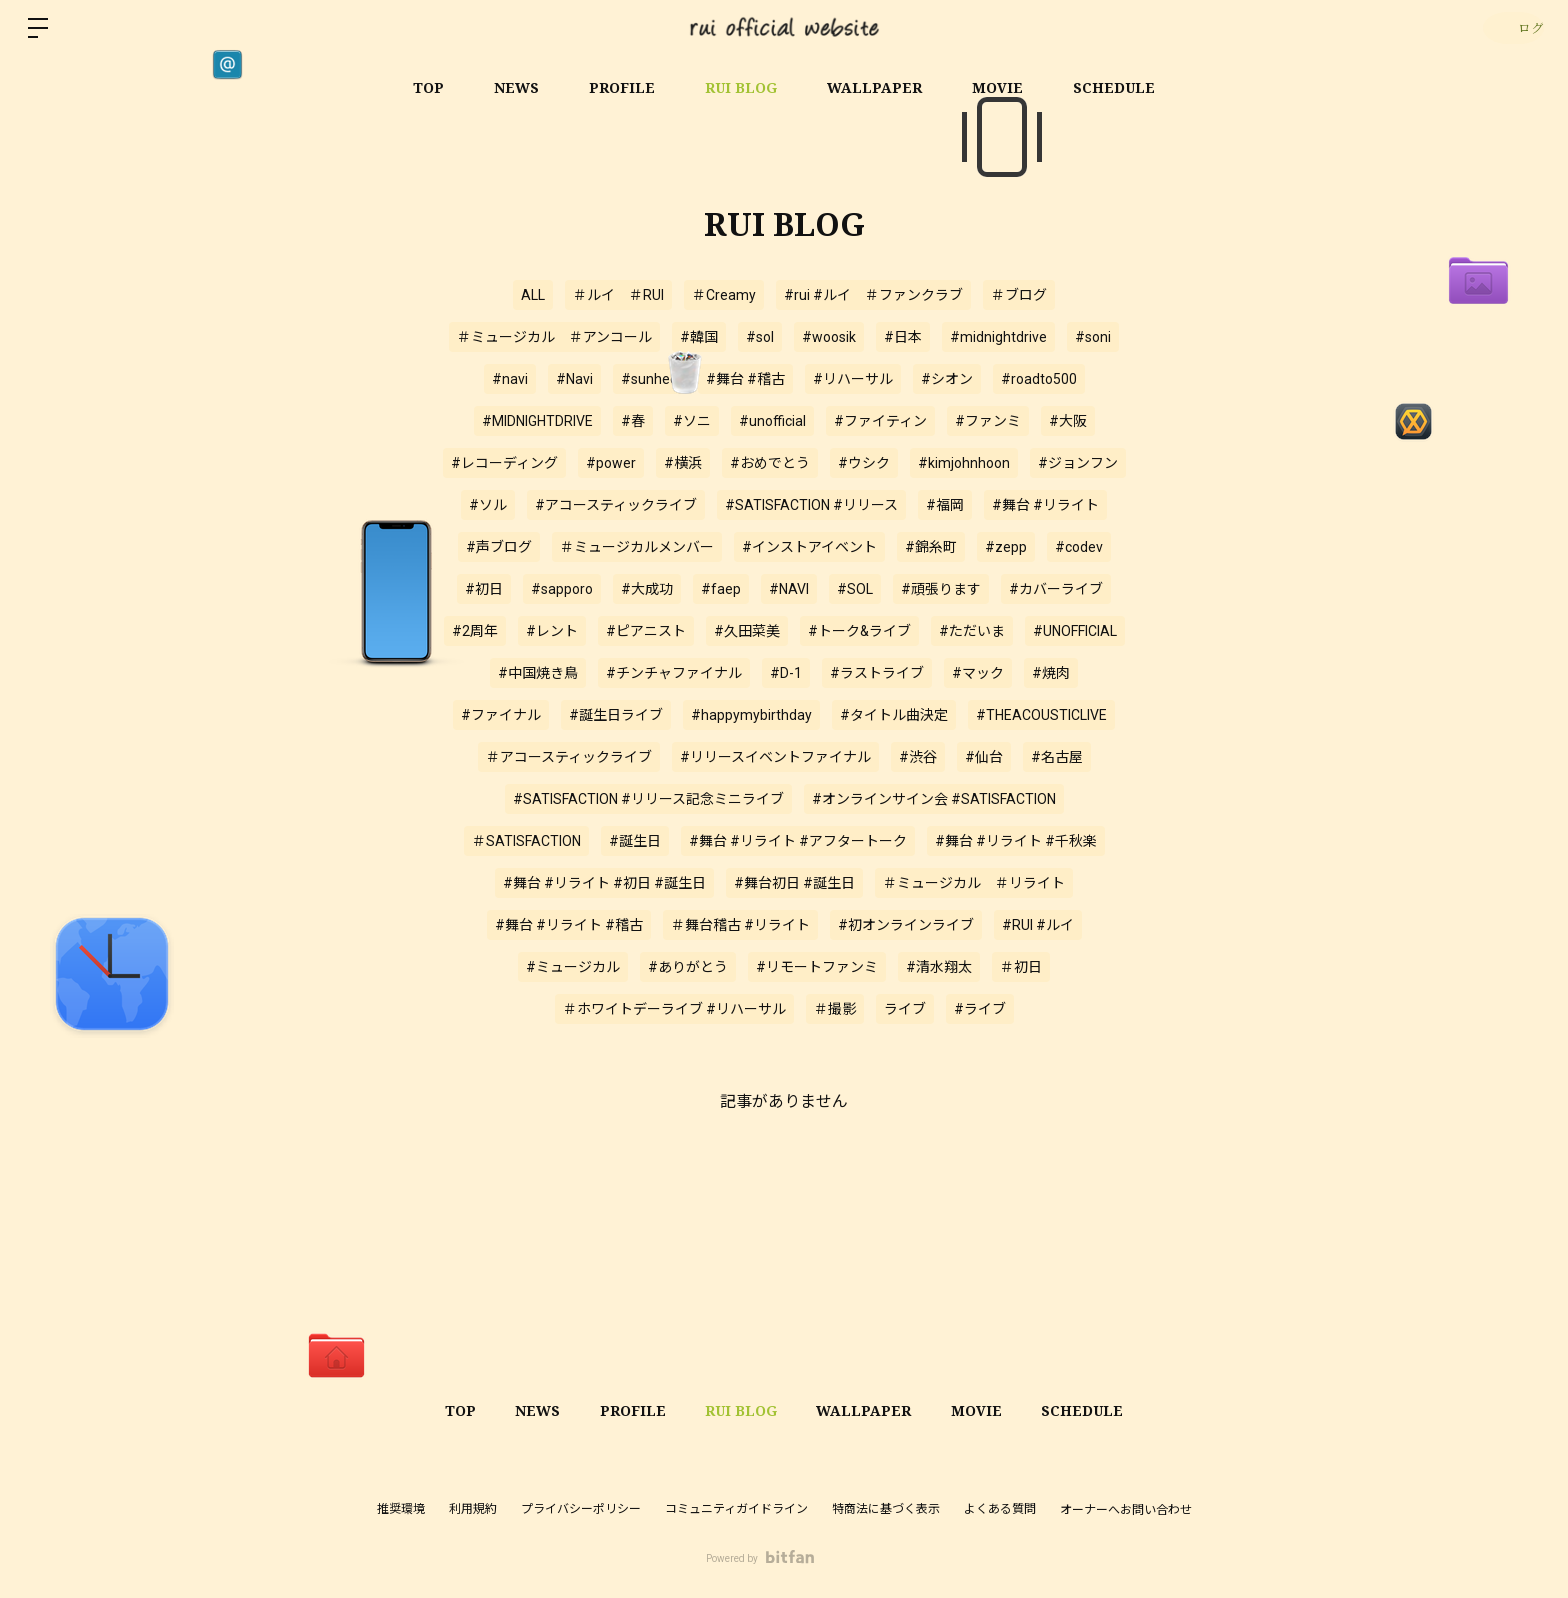 This screenshot has height=1598, width=1568. Describe the element at coordinates (1413, 421) in the screenshot. I see `open hexchat irc client` at that location.